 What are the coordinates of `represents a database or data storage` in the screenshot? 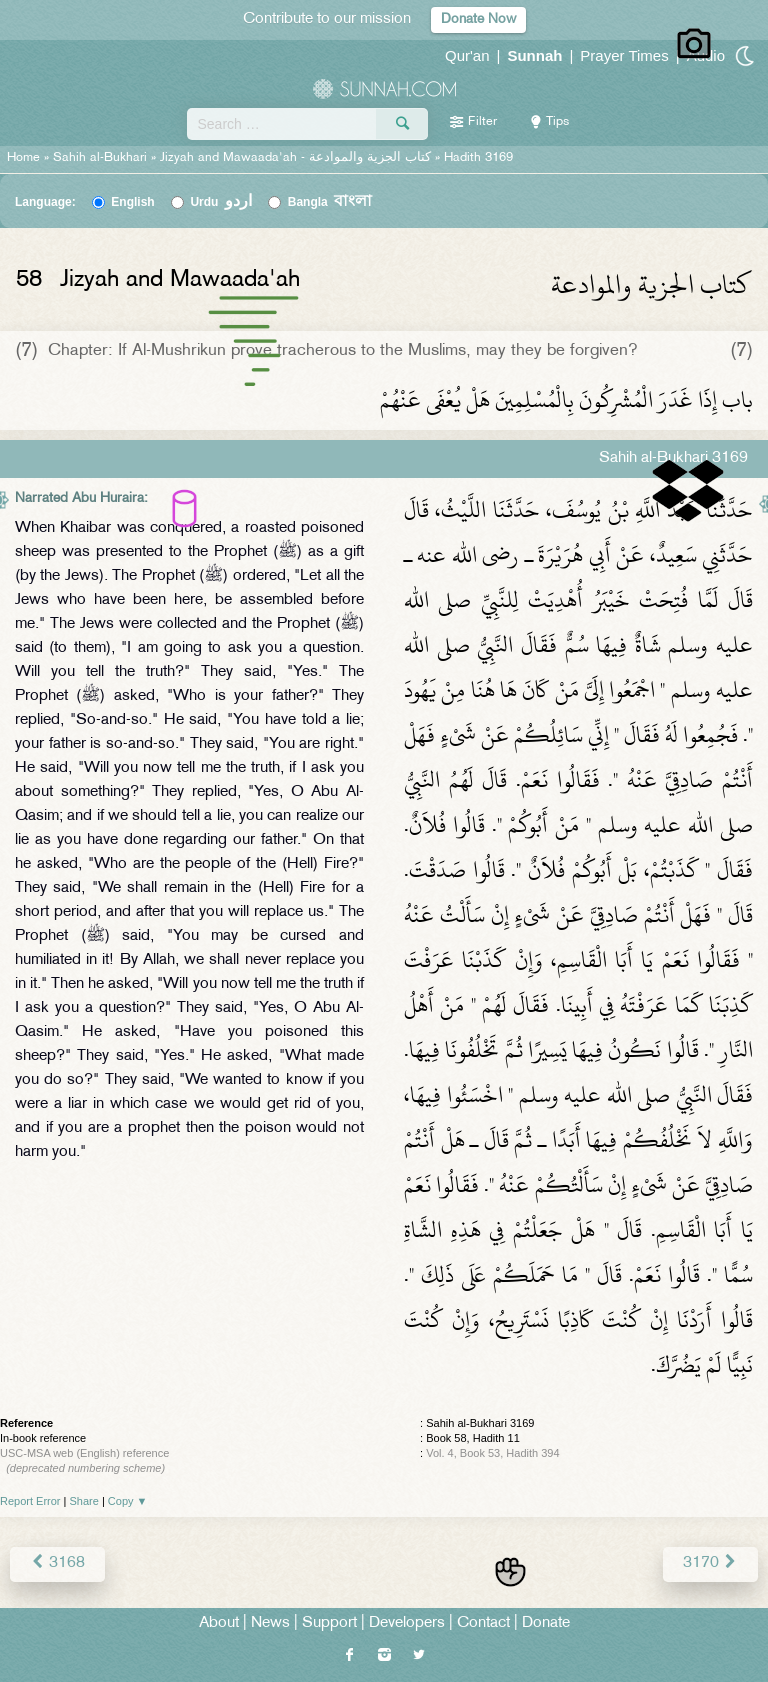 It's located at (184, 508).